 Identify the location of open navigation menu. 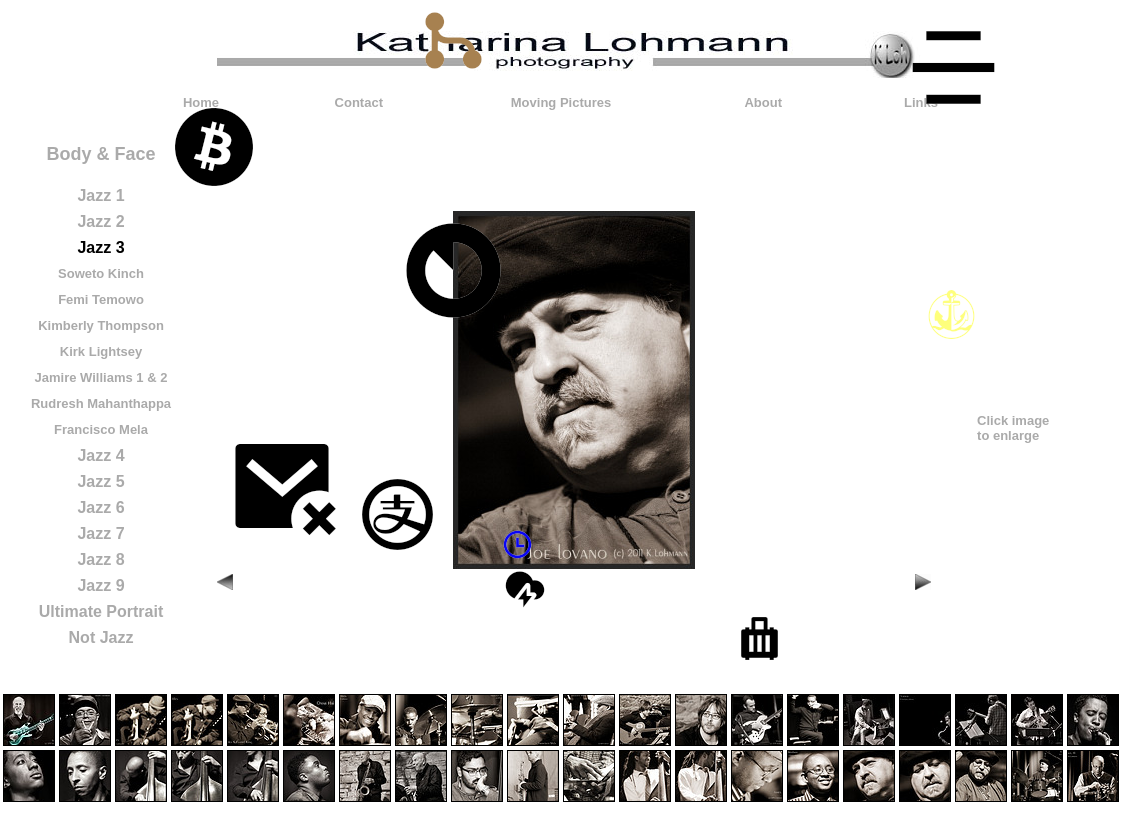
(953, 67).